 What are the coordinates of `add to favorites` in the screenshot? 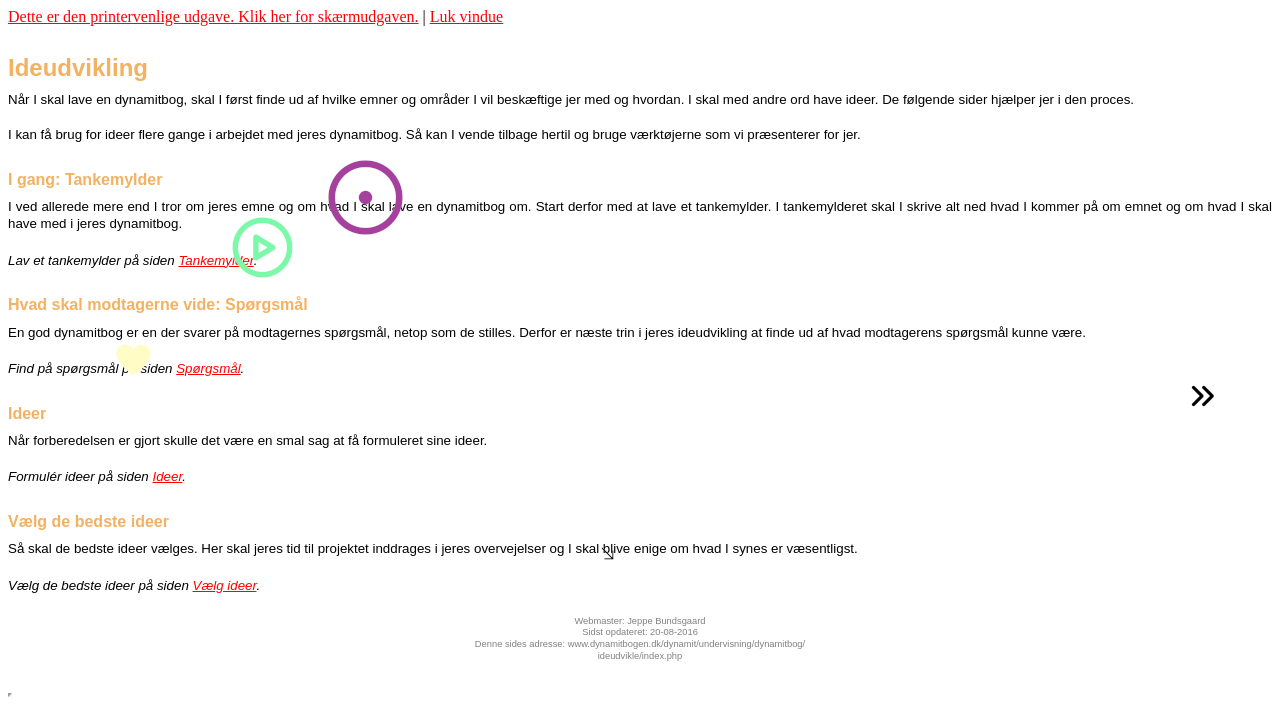 It's located at (133, 359).